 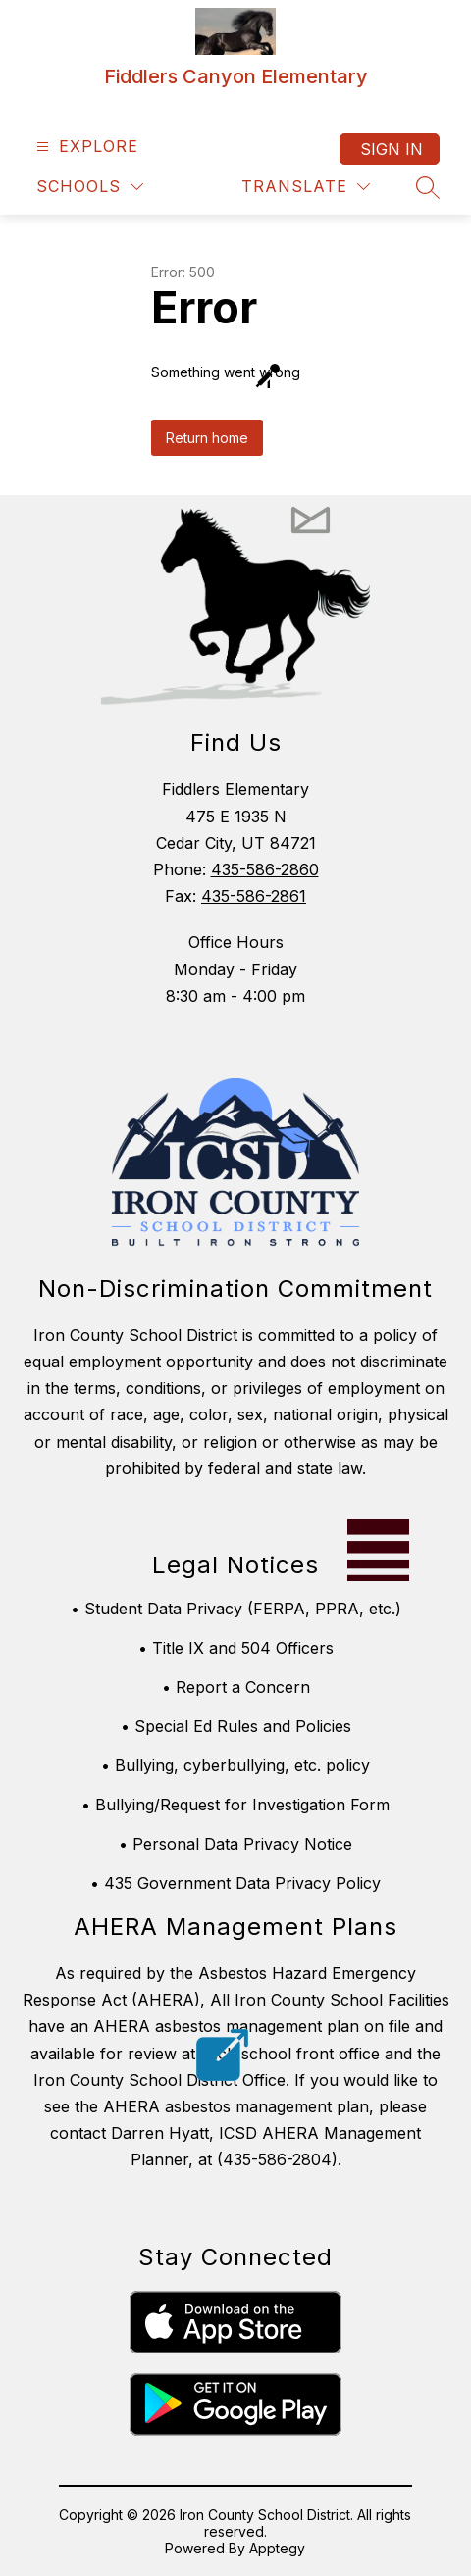 I want to click on access artist or musician profile, so click(x=267, y=375).